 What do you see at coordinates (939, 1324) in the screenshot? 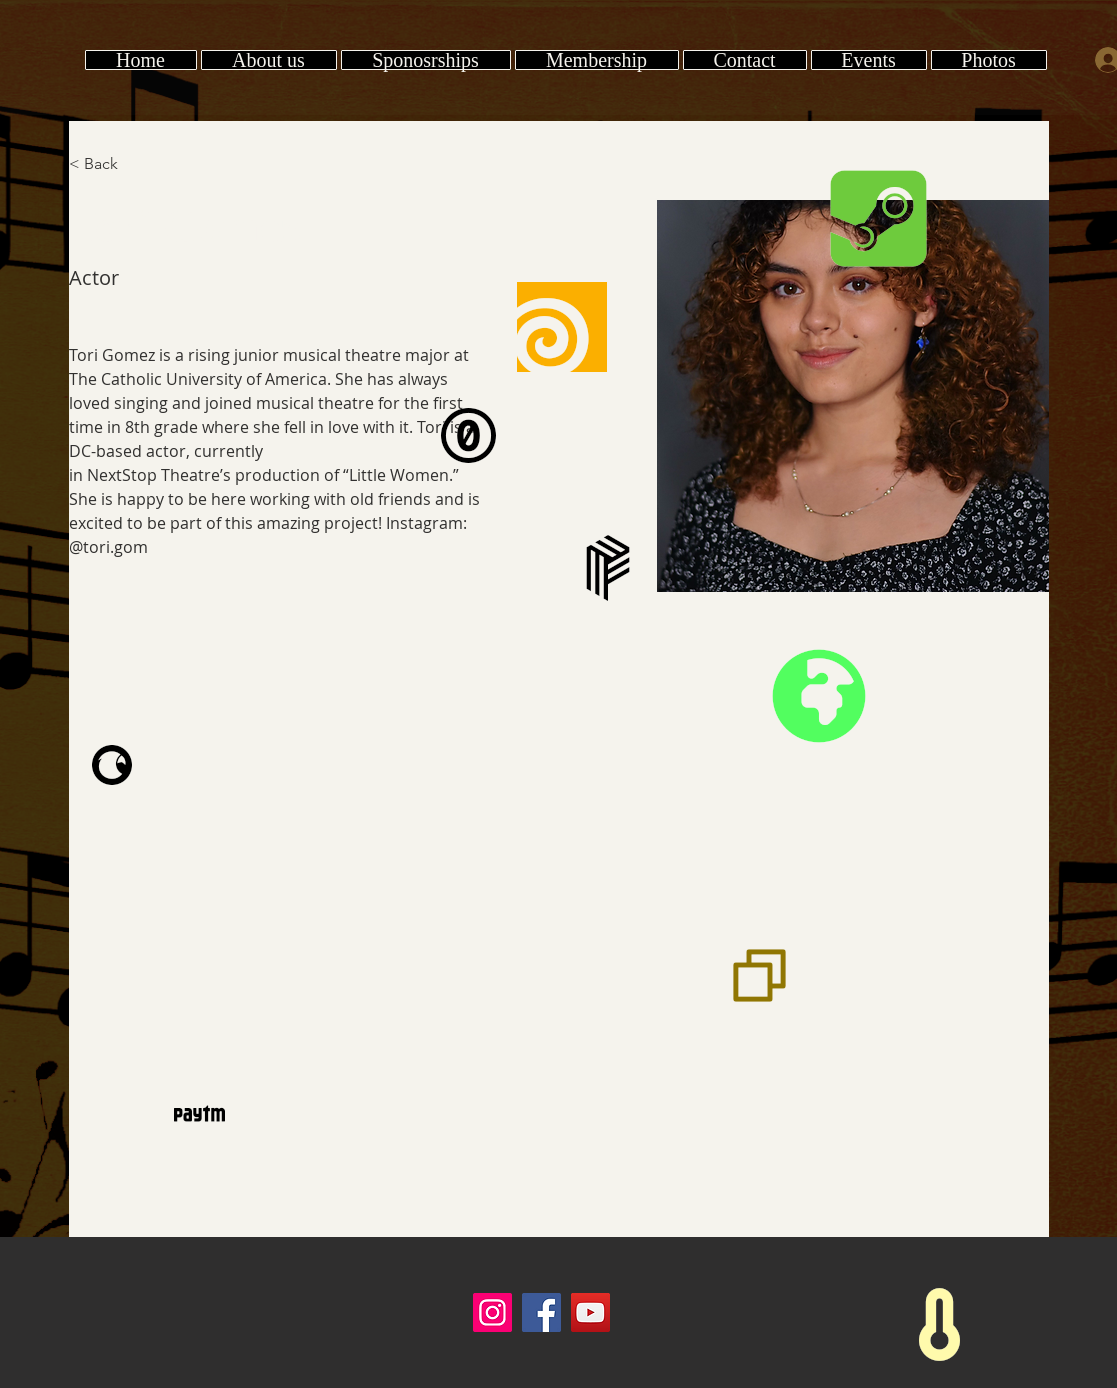
I see `indicates high temperature or maximum heat level` at bounding box center [939, 1324].